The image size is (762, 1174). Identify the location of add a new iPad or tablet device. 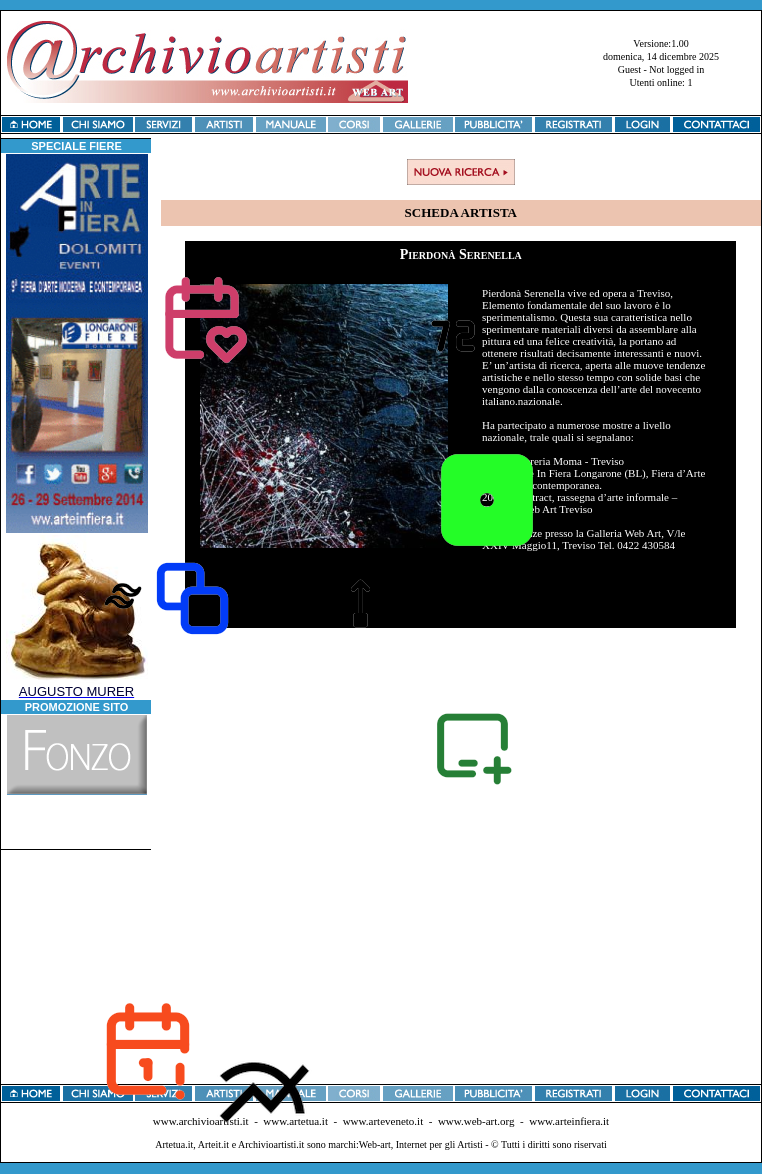
(472, 745).